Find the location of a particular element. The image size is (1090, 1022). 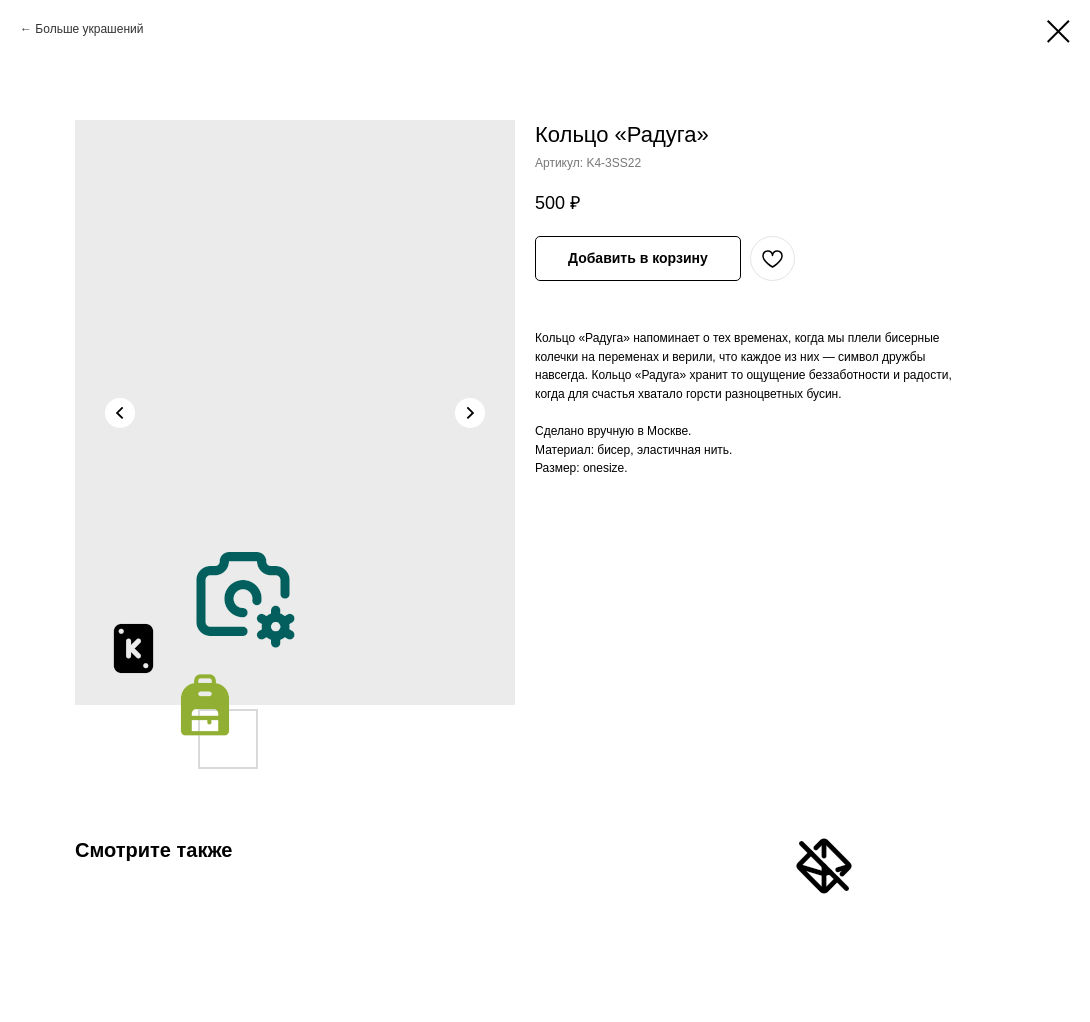

disable 3D object view is located at coordinates (824, 866).